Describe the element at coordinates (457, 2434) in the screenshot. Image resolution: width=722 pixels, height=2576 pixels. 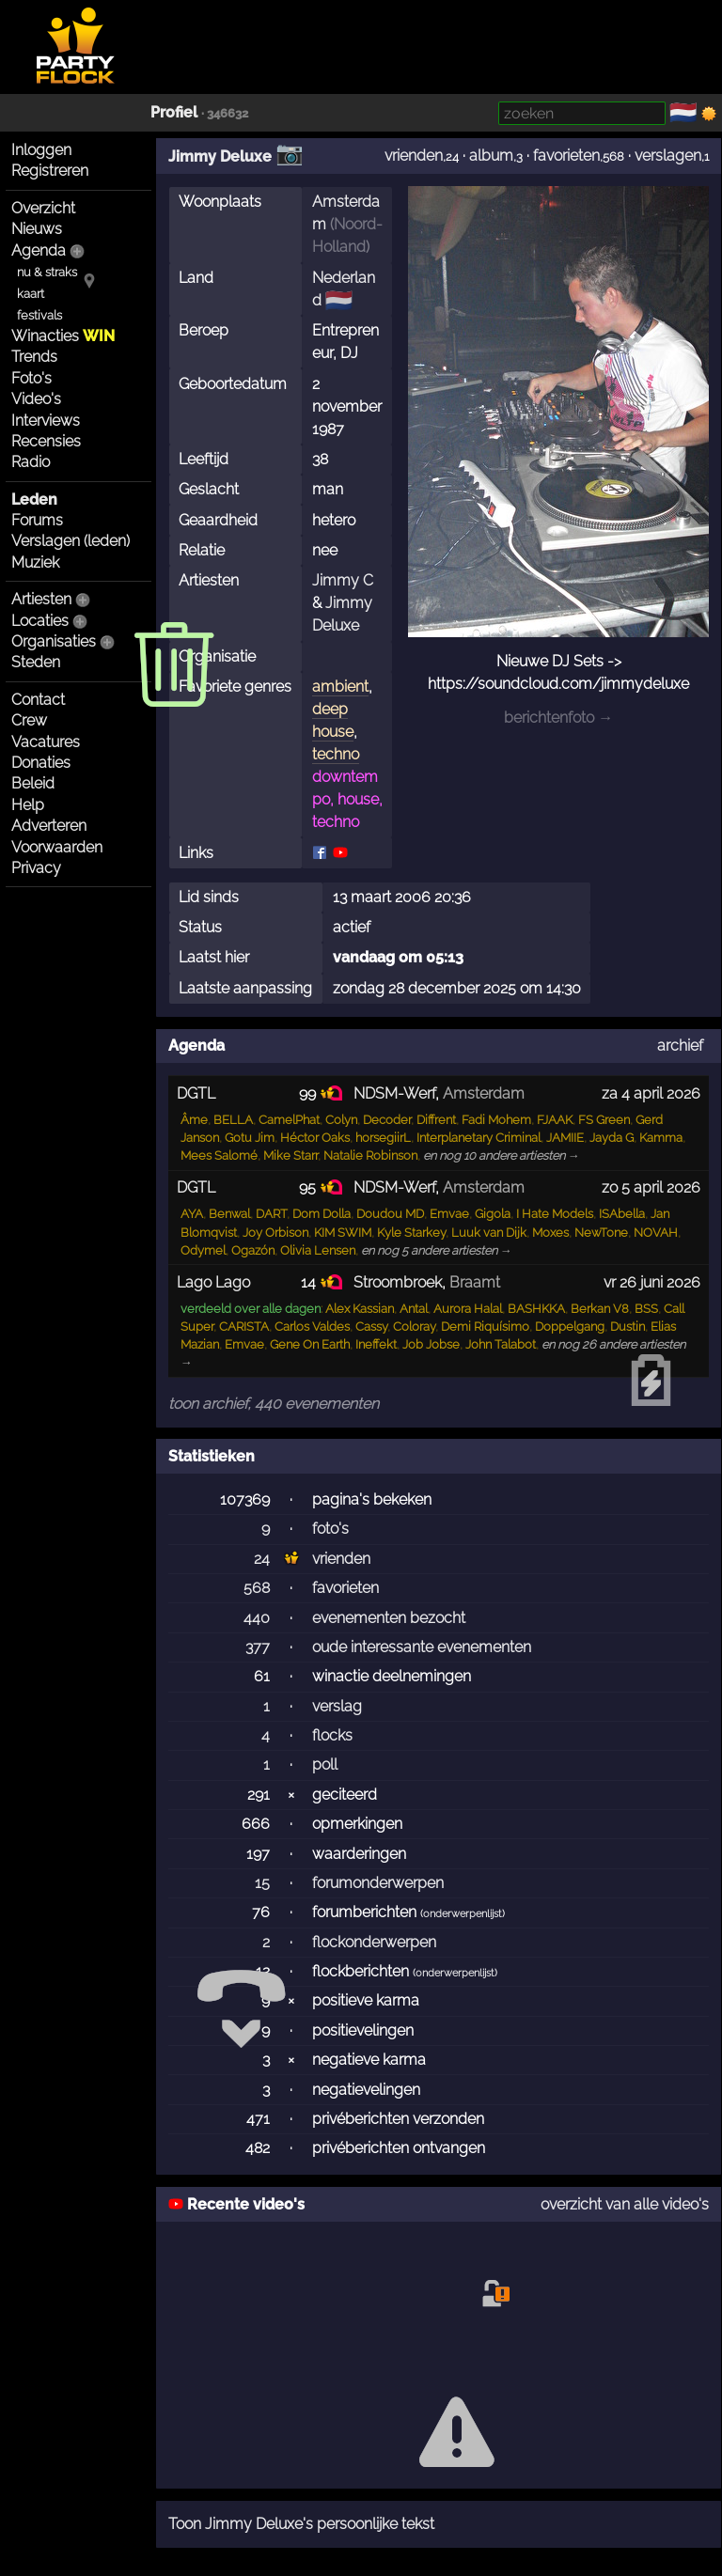
I see `indicates a warning or caution in a dialog` at that location.